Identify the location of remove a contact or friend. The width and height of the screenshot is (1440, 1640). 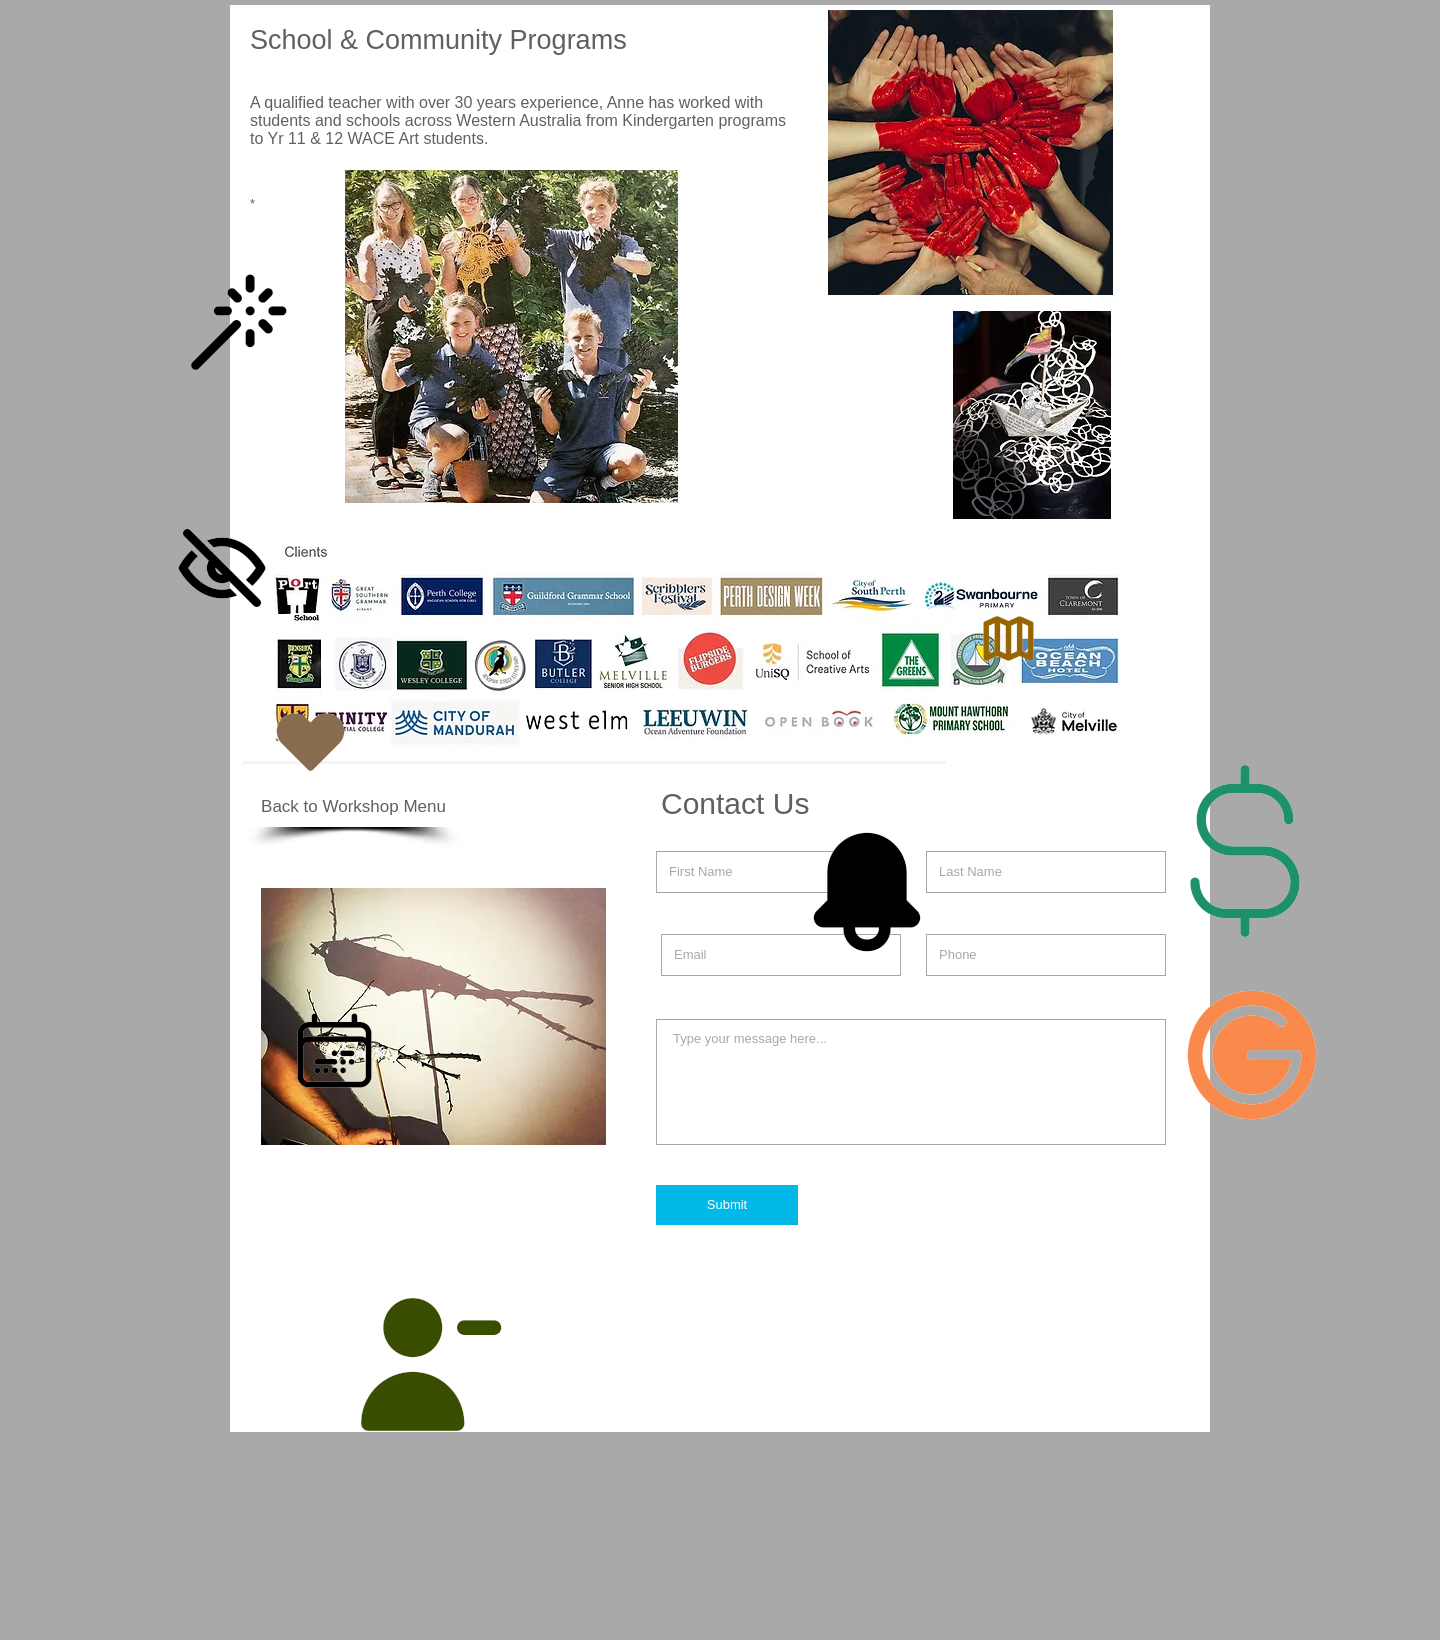
(427, 1364).